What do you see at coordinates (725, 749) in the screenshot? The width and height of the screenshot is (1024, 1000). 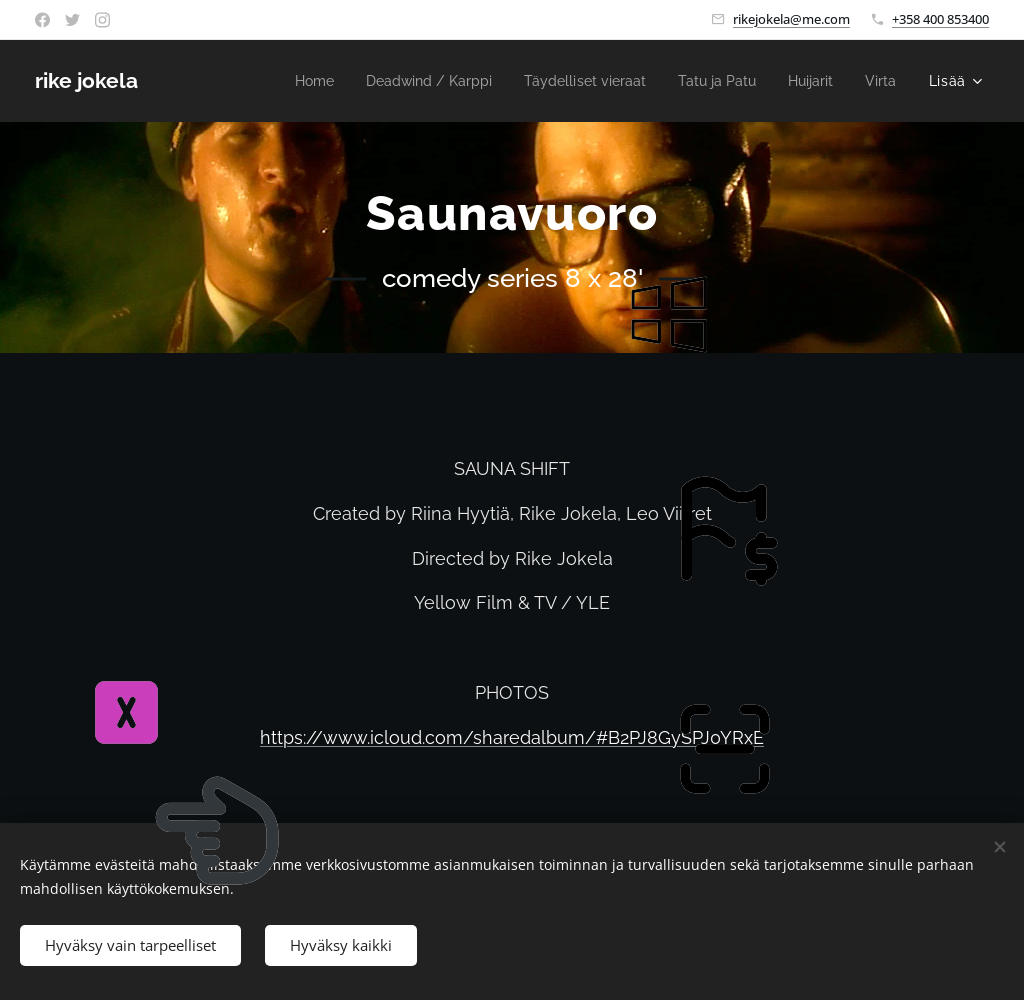 I see `scan a barcode or QR code` at bounding box center [725, 749].